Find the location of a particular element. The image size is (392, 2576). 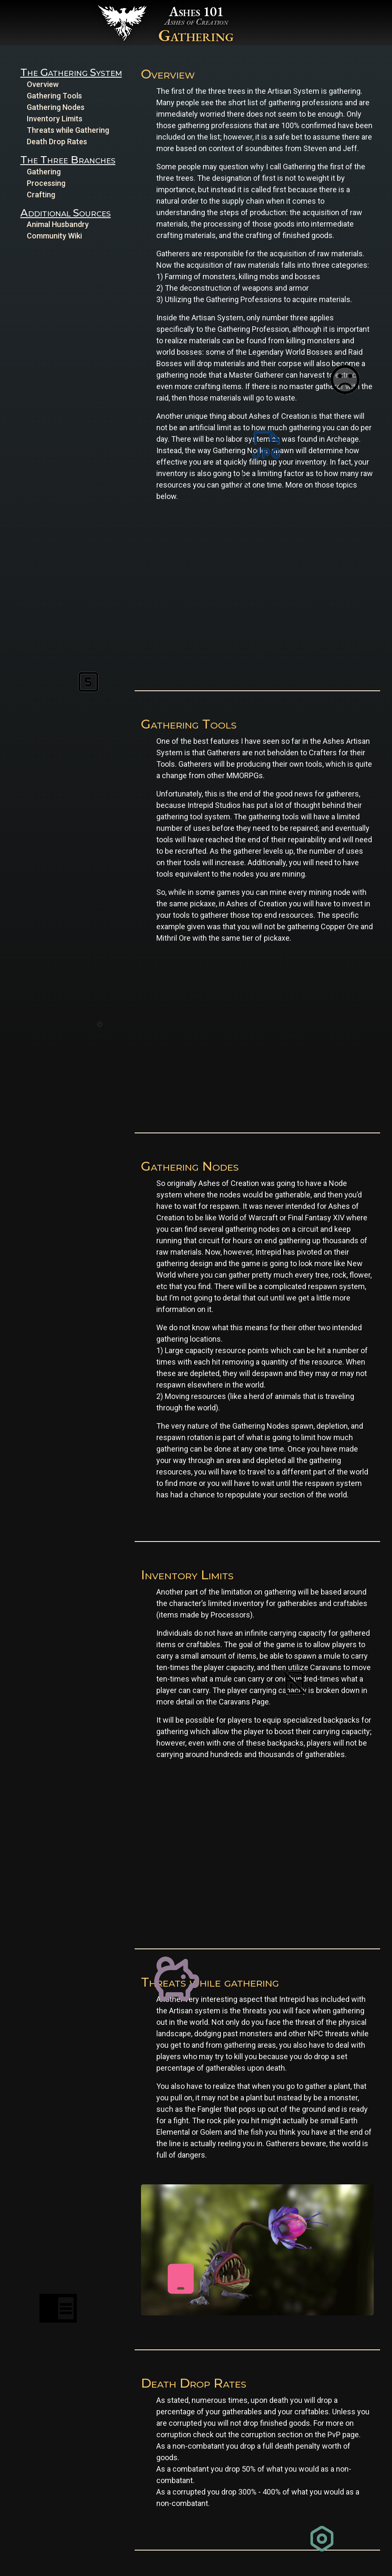

refrigerator or cooling feature disabled is located at coordinates (294, 1683).